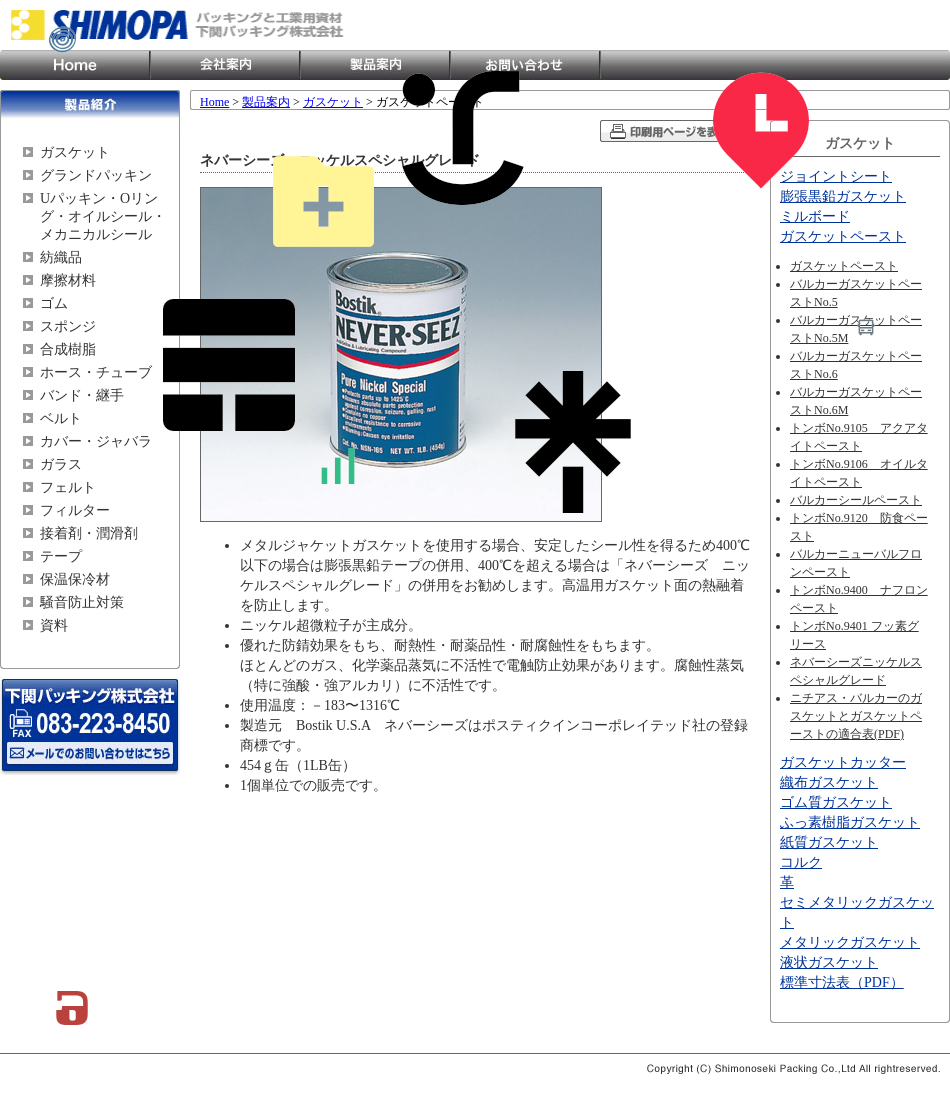 The width and height of the screenshot is (950, 1094). Describe the element at coordinates (323, 201) in the screenshot. I see `create a new folder` at that location.